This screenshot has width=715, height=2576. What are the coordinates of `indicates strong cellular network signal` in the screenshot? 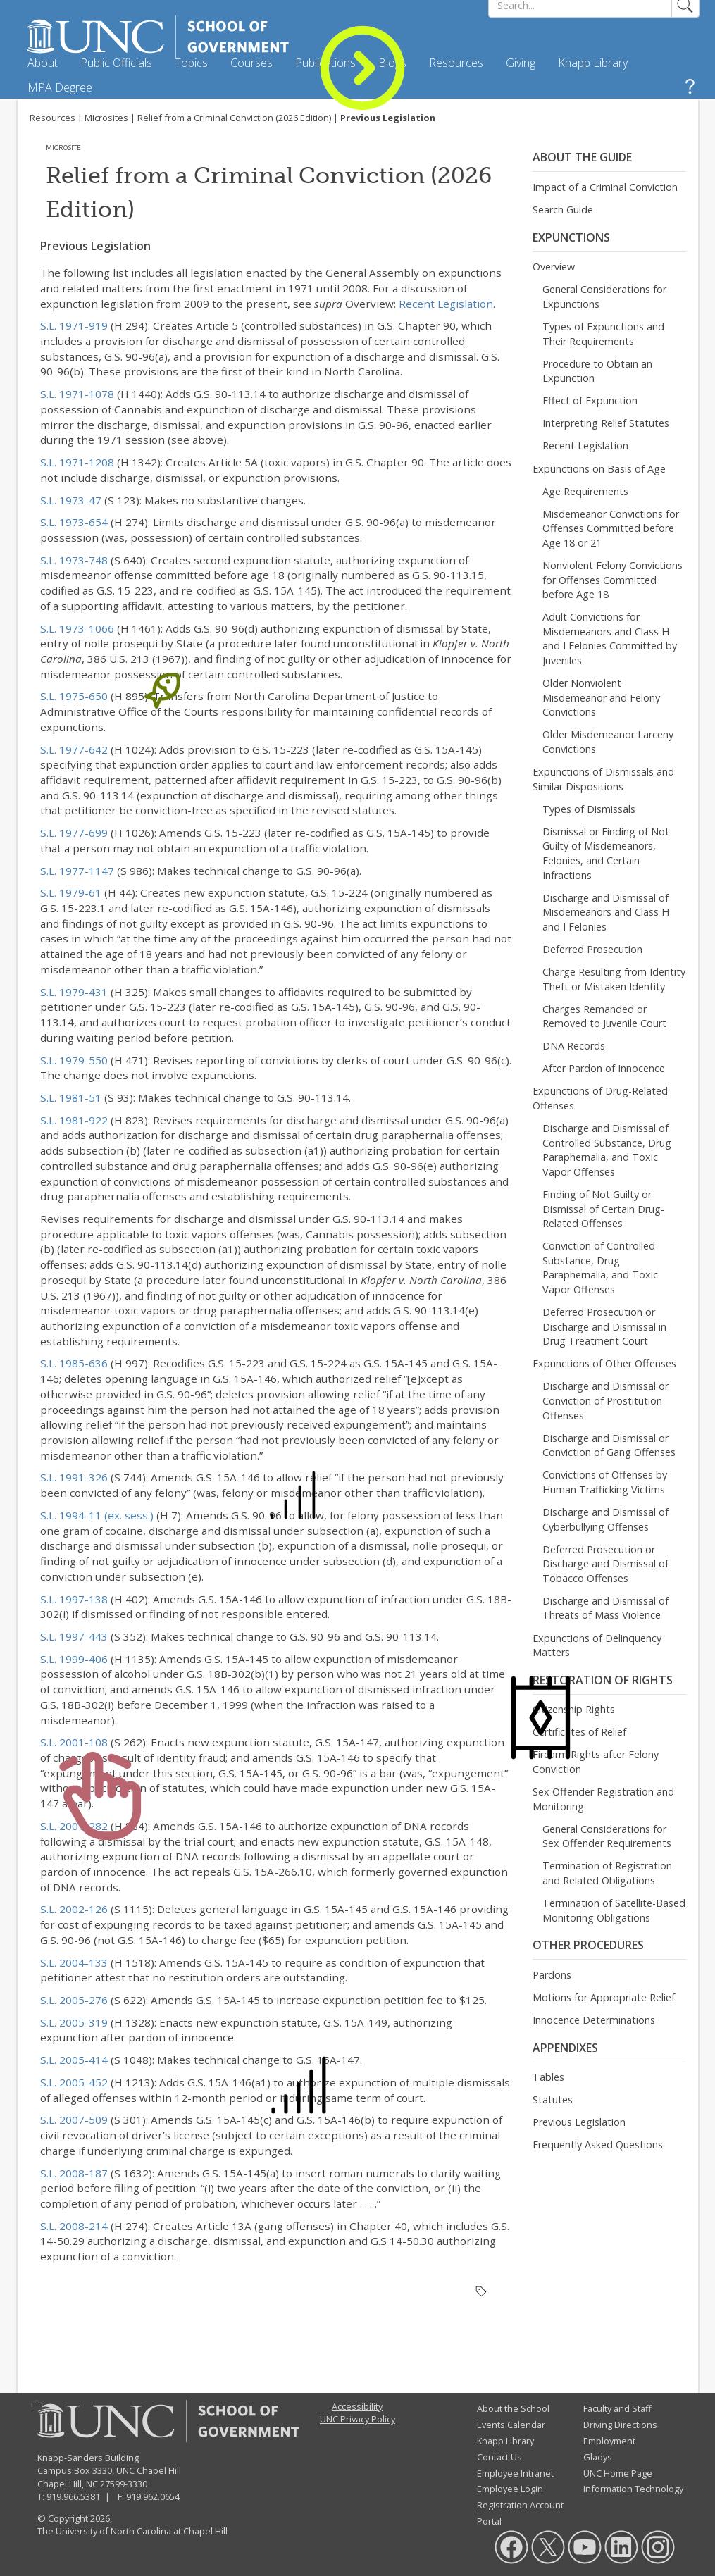 It's located at (302, 1492).